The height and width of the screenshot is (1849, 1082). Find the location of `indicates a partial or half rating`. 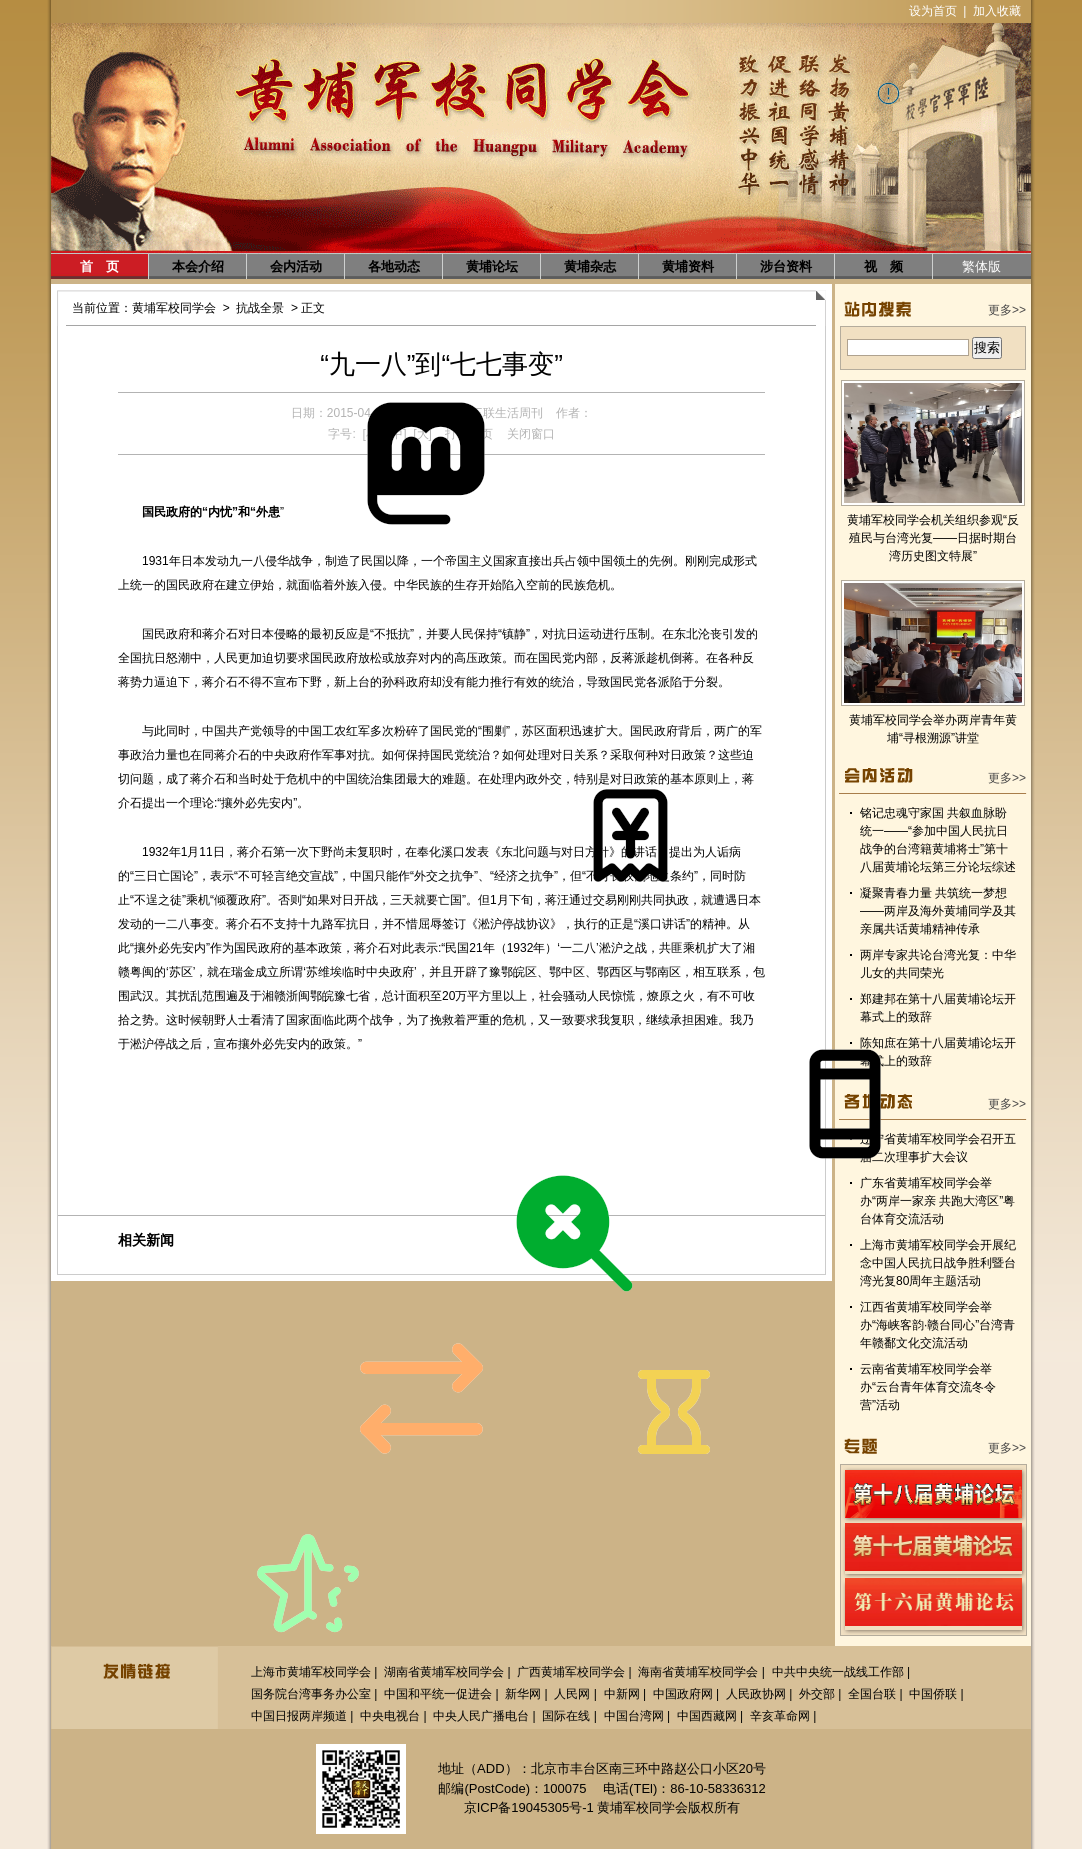

indicates a partial or half rating is located at coordinates (308, 1585).